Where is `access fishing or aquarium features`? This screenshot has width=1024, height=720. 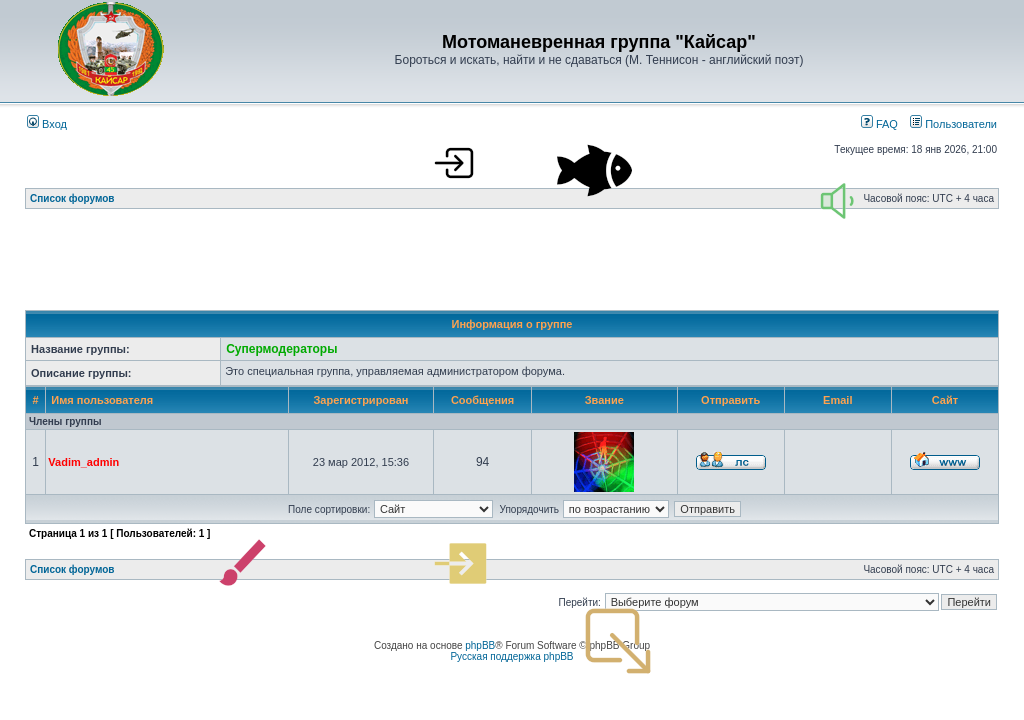 access fishing or aquarium features is located at coordinates (594, 170).